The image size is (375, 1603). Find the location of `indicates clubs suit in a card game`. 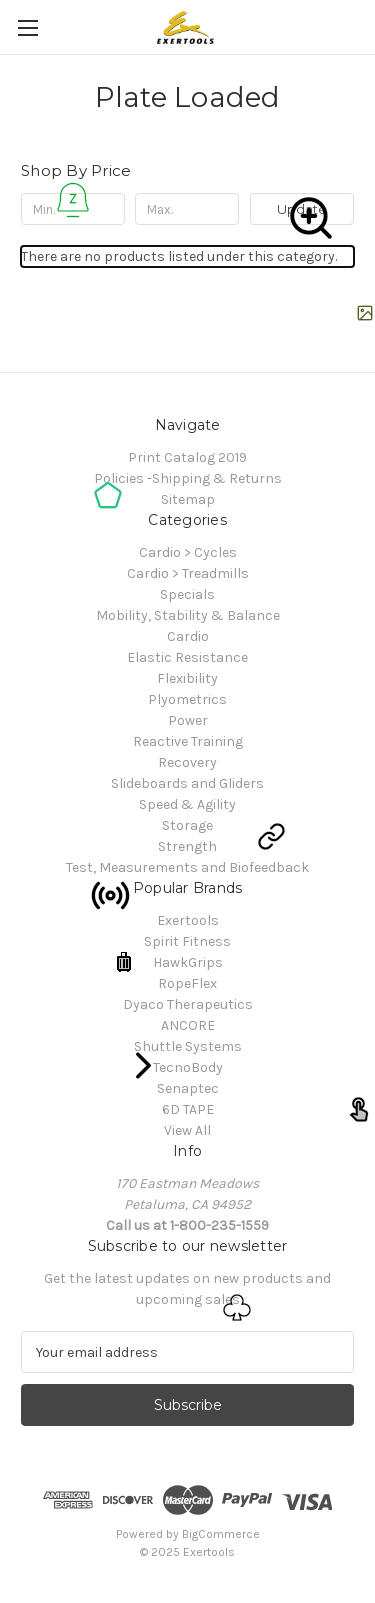

indicates clubs suit in a card game is located at coordinates (237, 1308).